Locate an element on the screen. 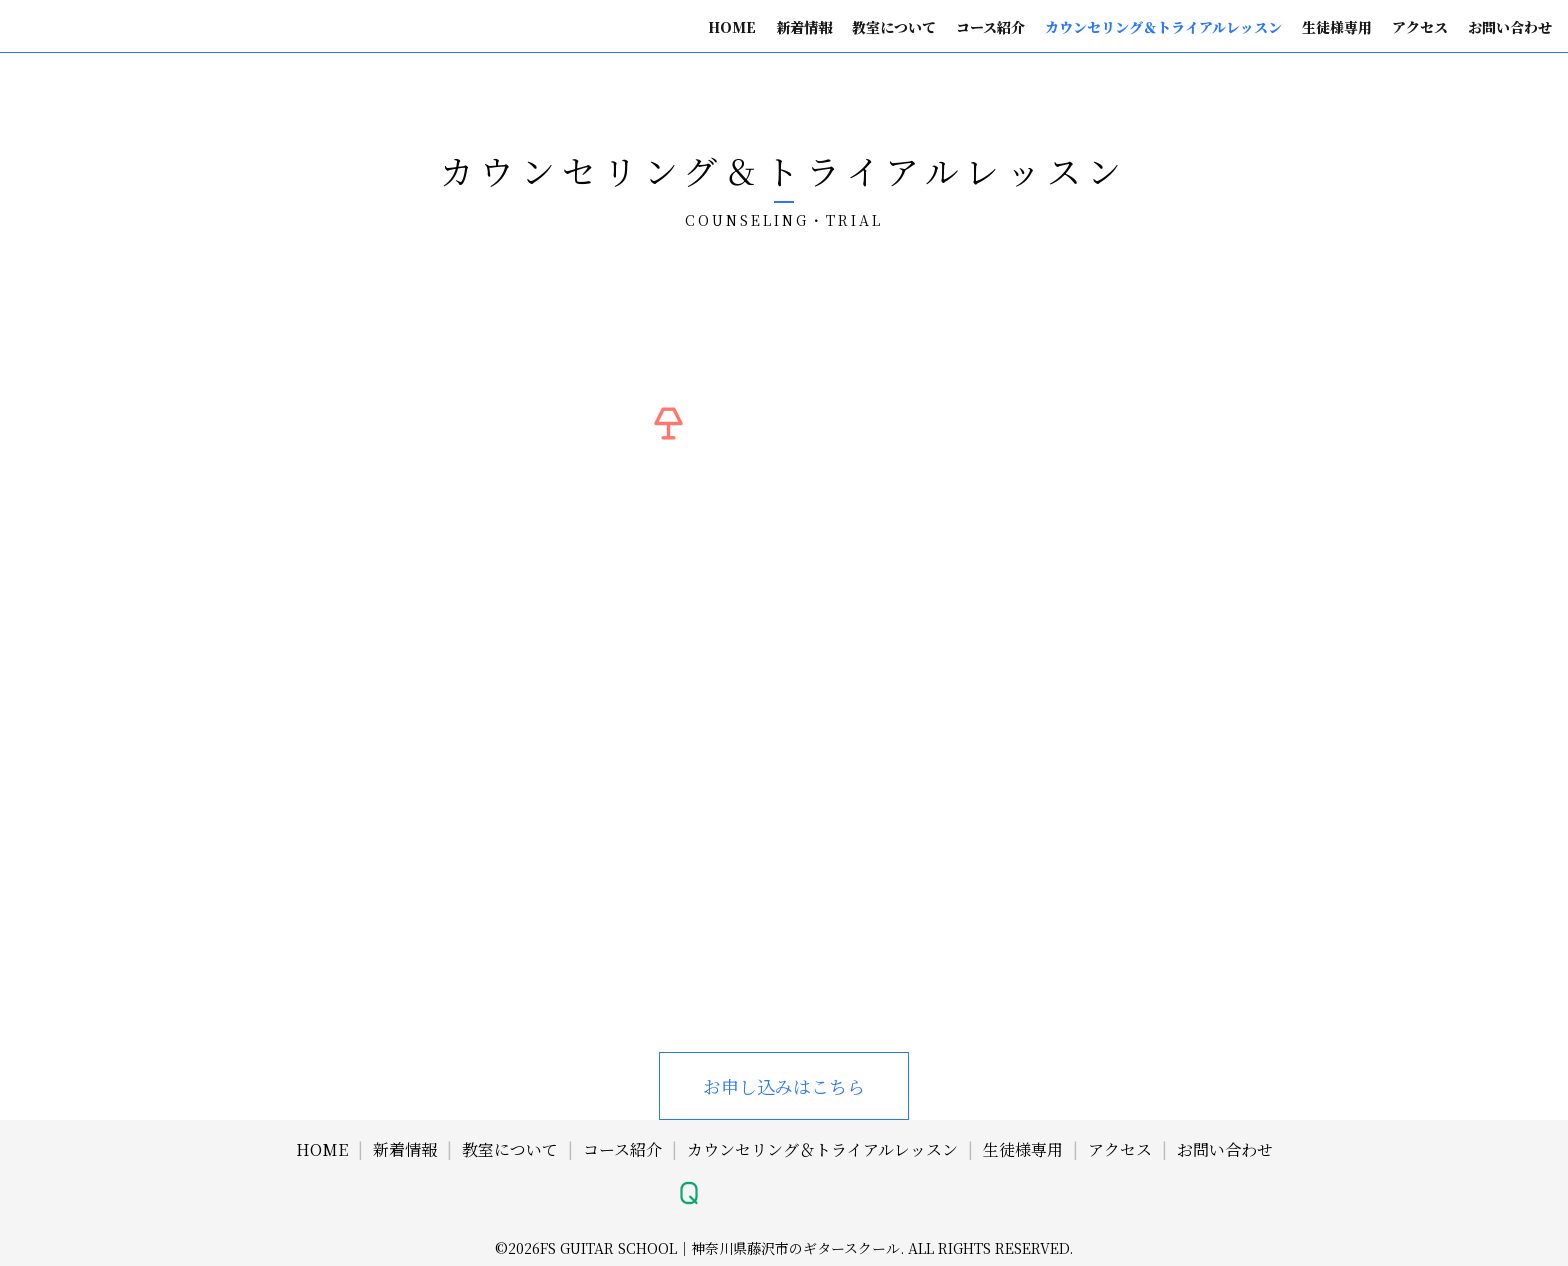 This screenshot has height=1266, width=1568. represents the letter Q in alphabetical navigation is located at coordinates (689, 1193).